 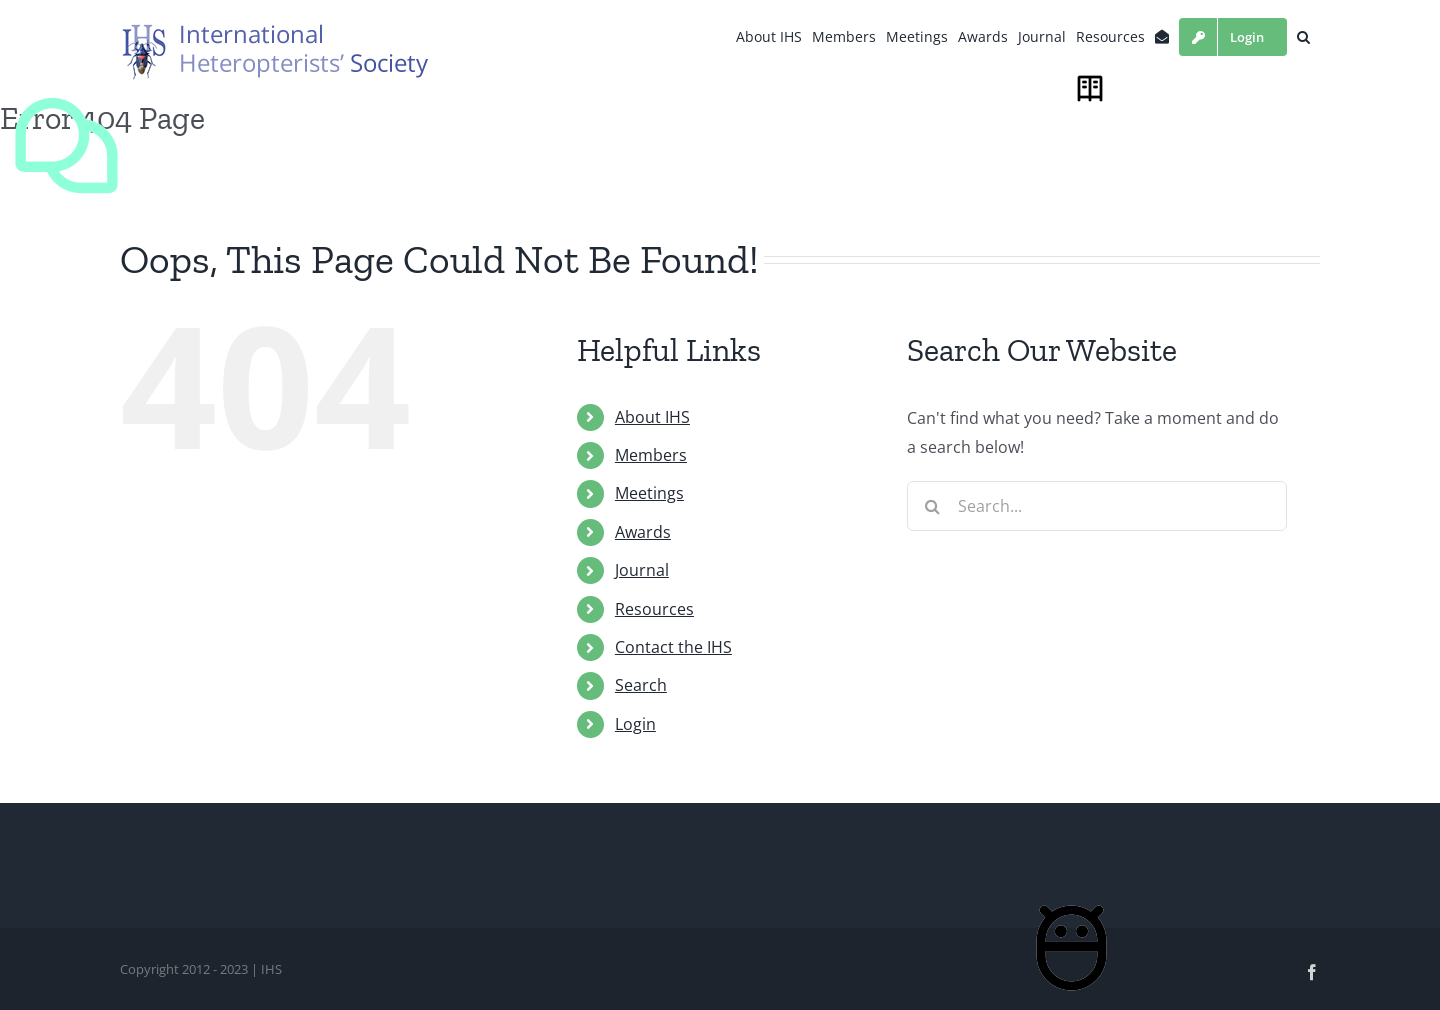 What do you see at coordinates (66, 145) in the screenshot?
I see `open chat or messaging` at bounding box center [66, 145].